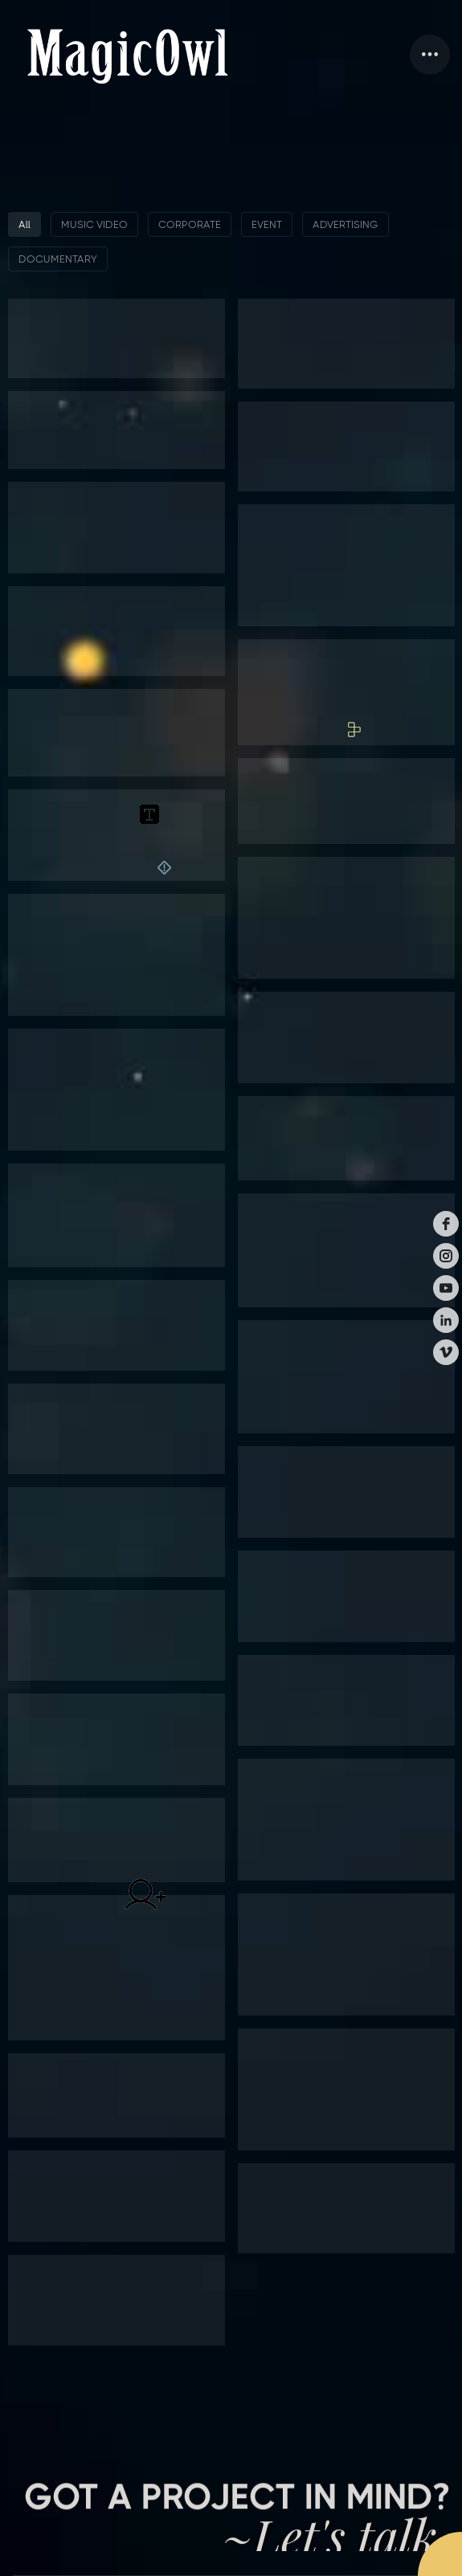  What do you see at coordinates (164, 867) in the screenshot?
I see `indicates a warning or caution state` at bounding box center [164, 867].